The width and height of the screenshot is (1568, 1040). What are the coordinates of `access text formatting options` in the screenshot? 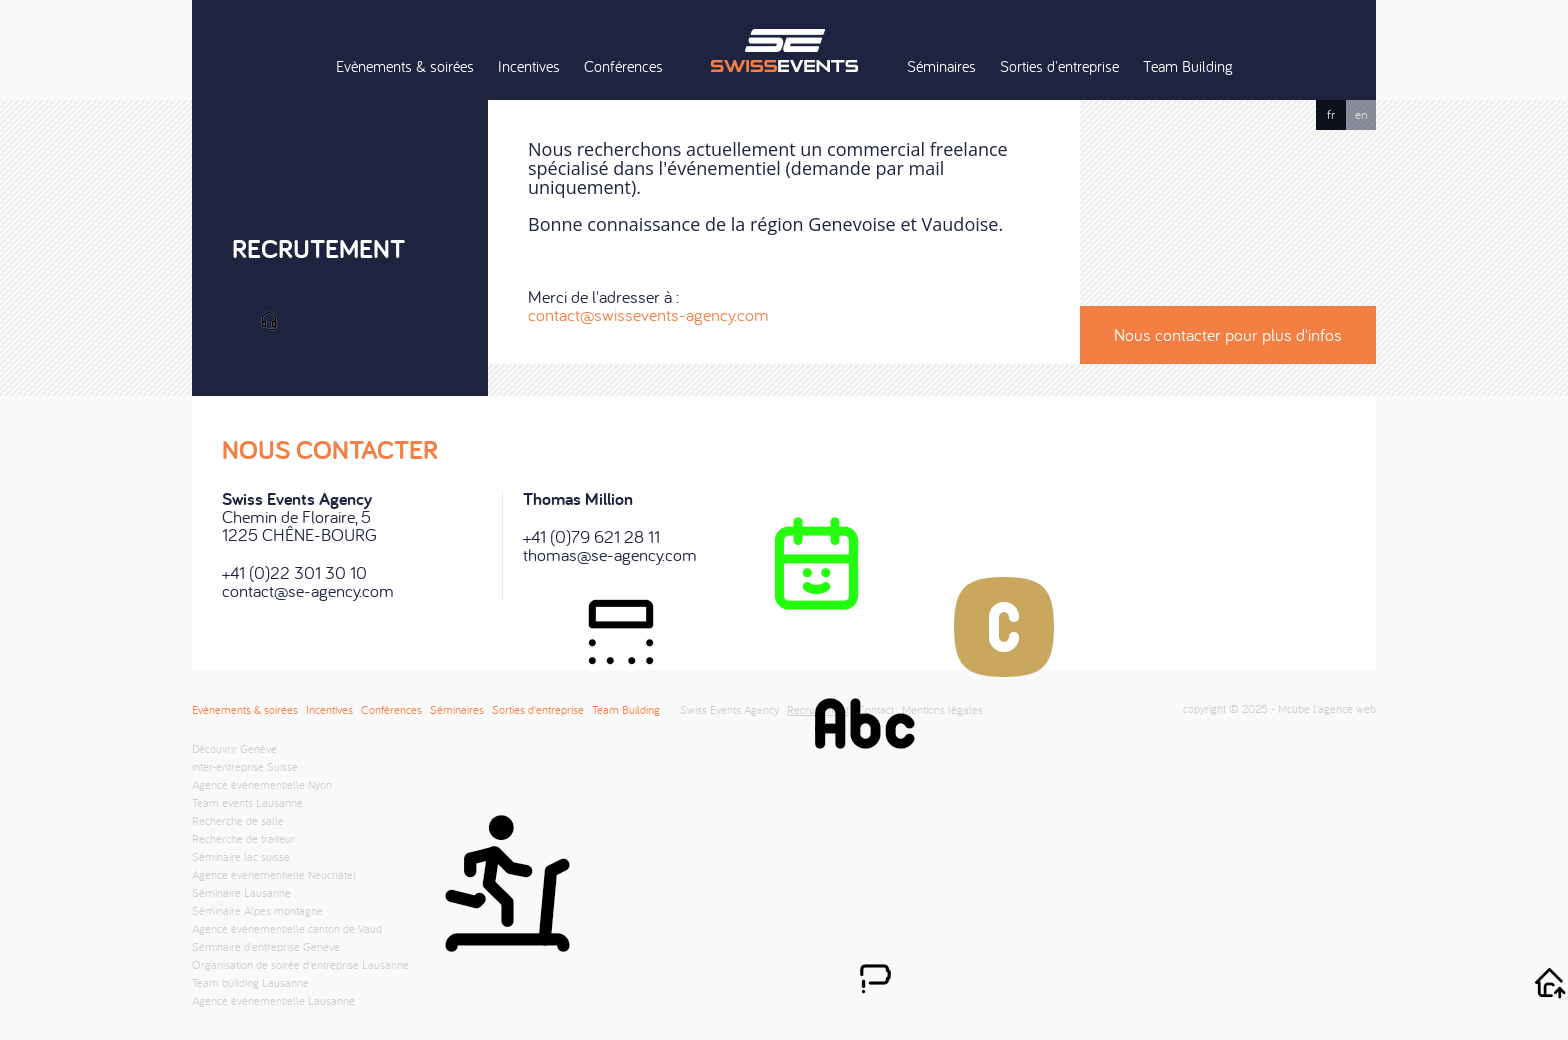 It's located at (865, 723).